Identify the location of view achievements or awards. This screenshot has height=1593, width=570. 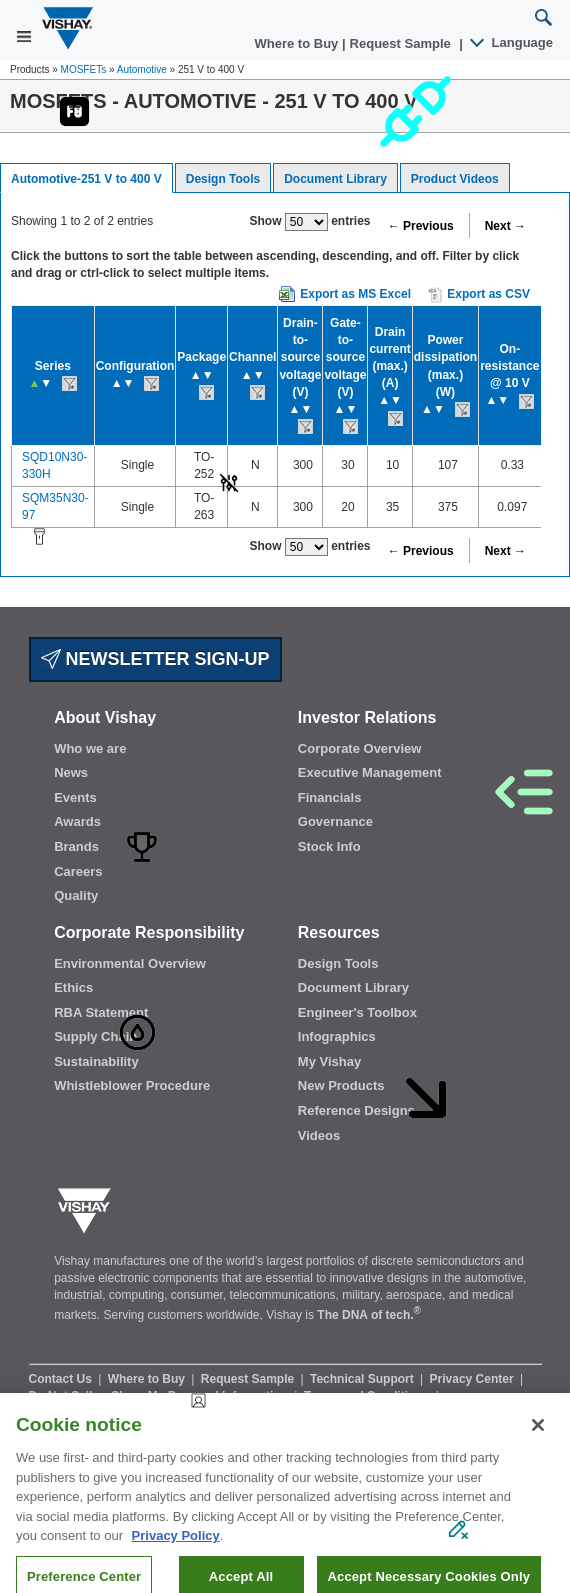
(142, 847).